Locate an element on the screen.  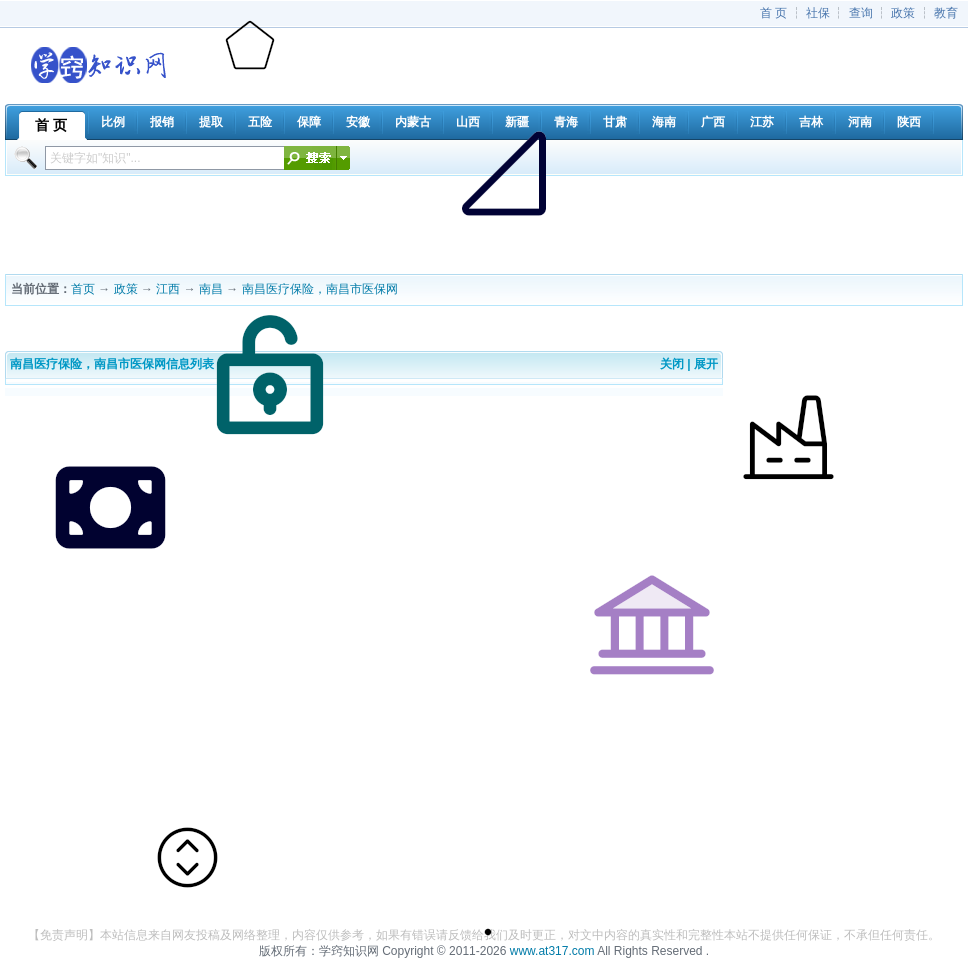
indicates no cellular signal available is located at coordinates (511, 177).